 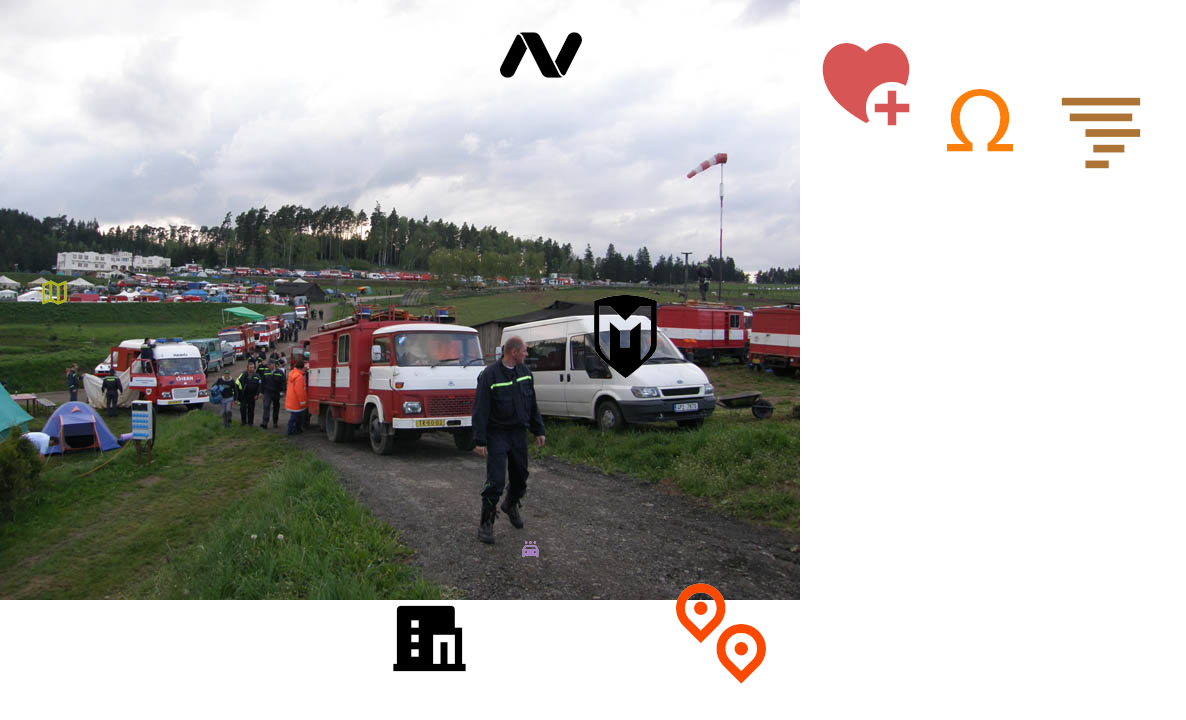 I want to click on find nearby car wash locations, so click(x=530, y=548).